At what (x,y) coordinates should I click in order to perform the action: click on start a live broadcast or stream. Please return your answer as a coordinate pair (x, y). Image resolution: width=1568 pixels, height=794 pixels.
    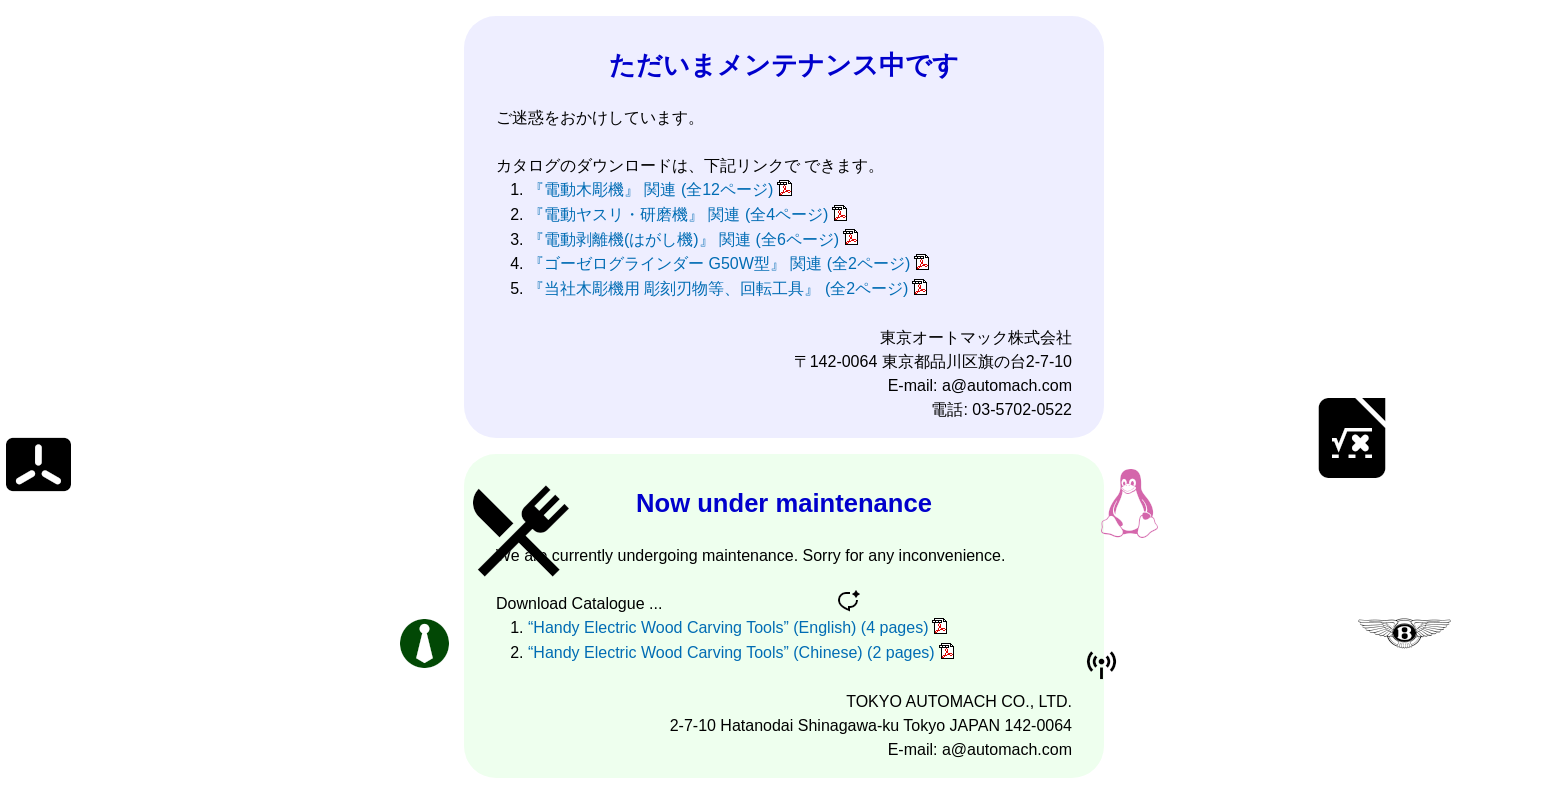
    Looking at the image, I should click on (1101, 664).